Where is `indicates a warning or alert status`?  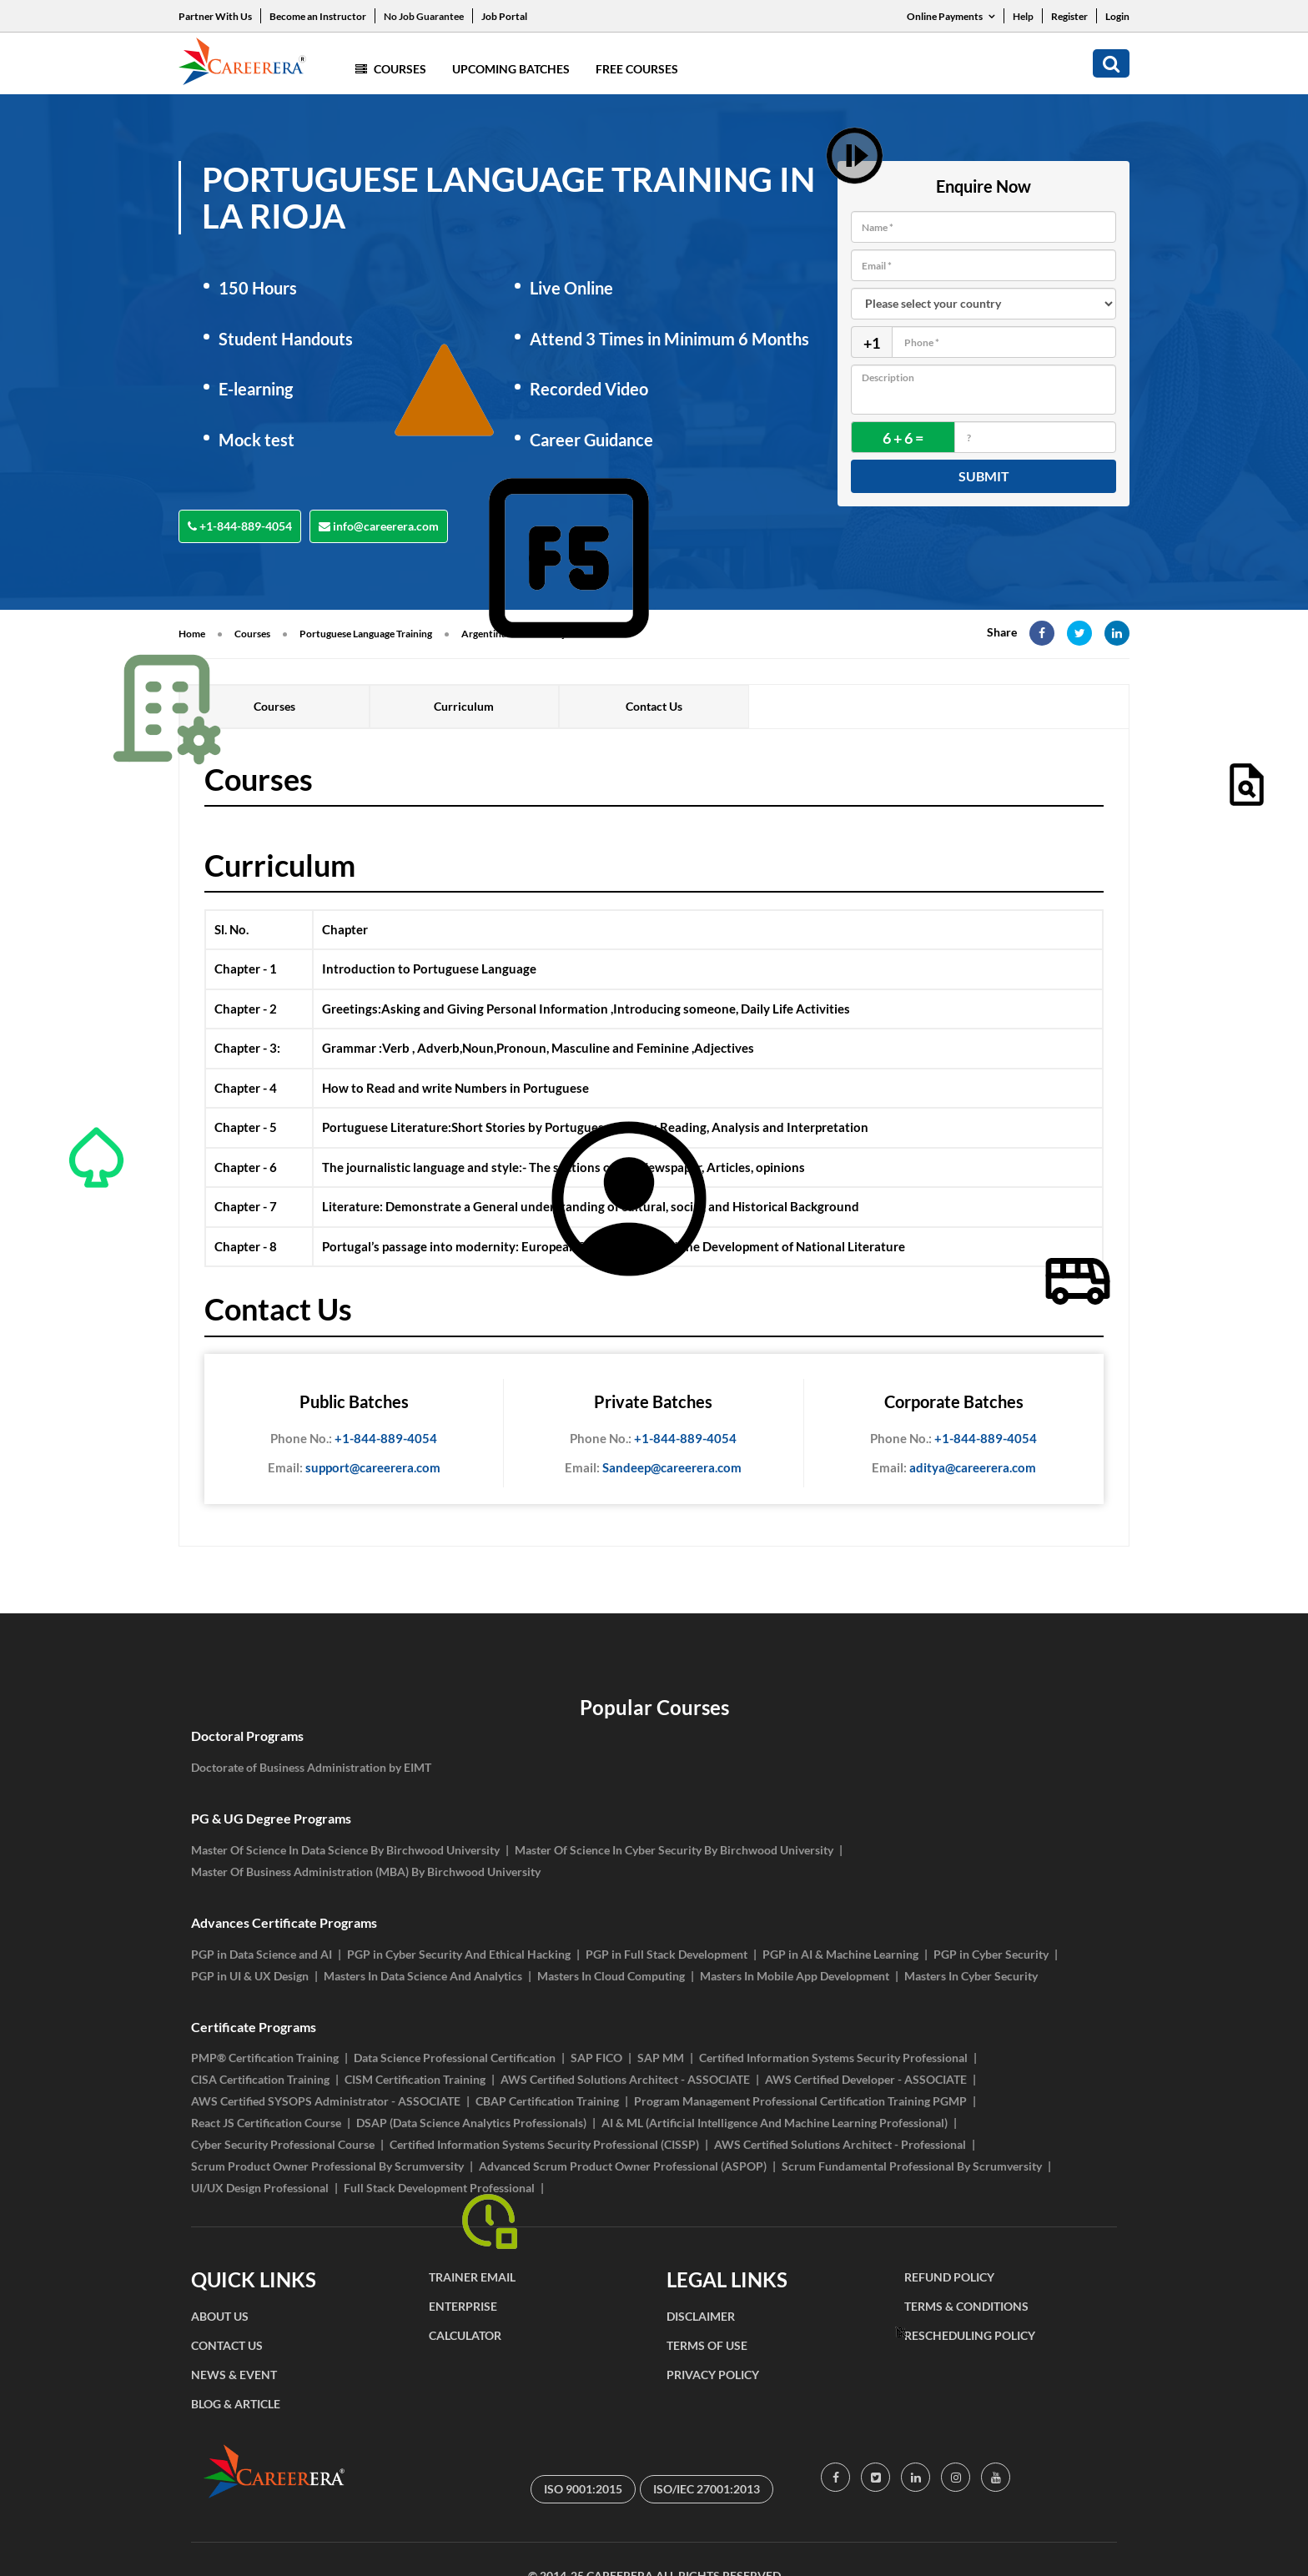
indicates a warning or alert status is located at coordinates (444, 390).